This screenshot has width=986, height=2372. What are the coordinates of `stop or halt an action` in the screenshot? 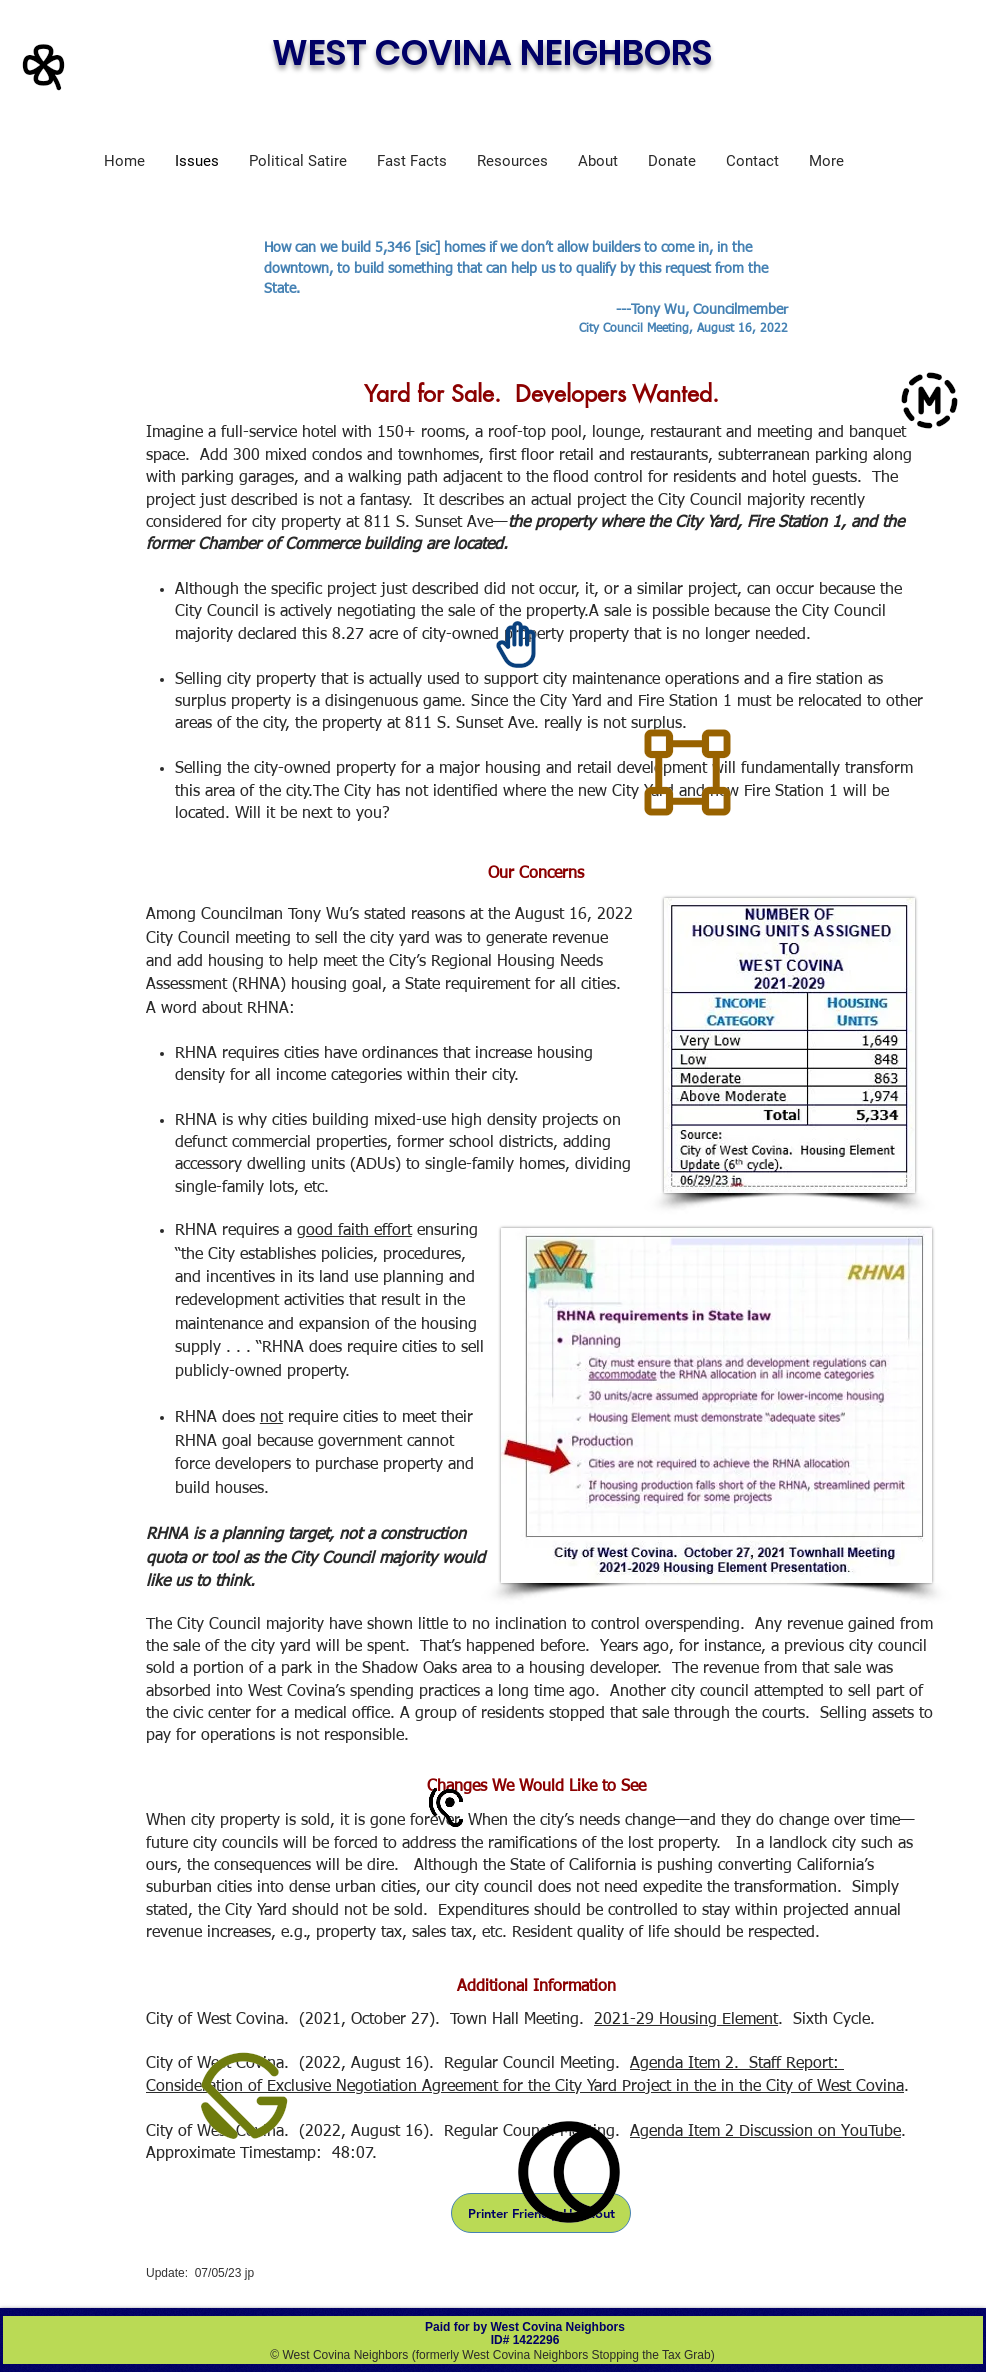 It's located at (516, 644).